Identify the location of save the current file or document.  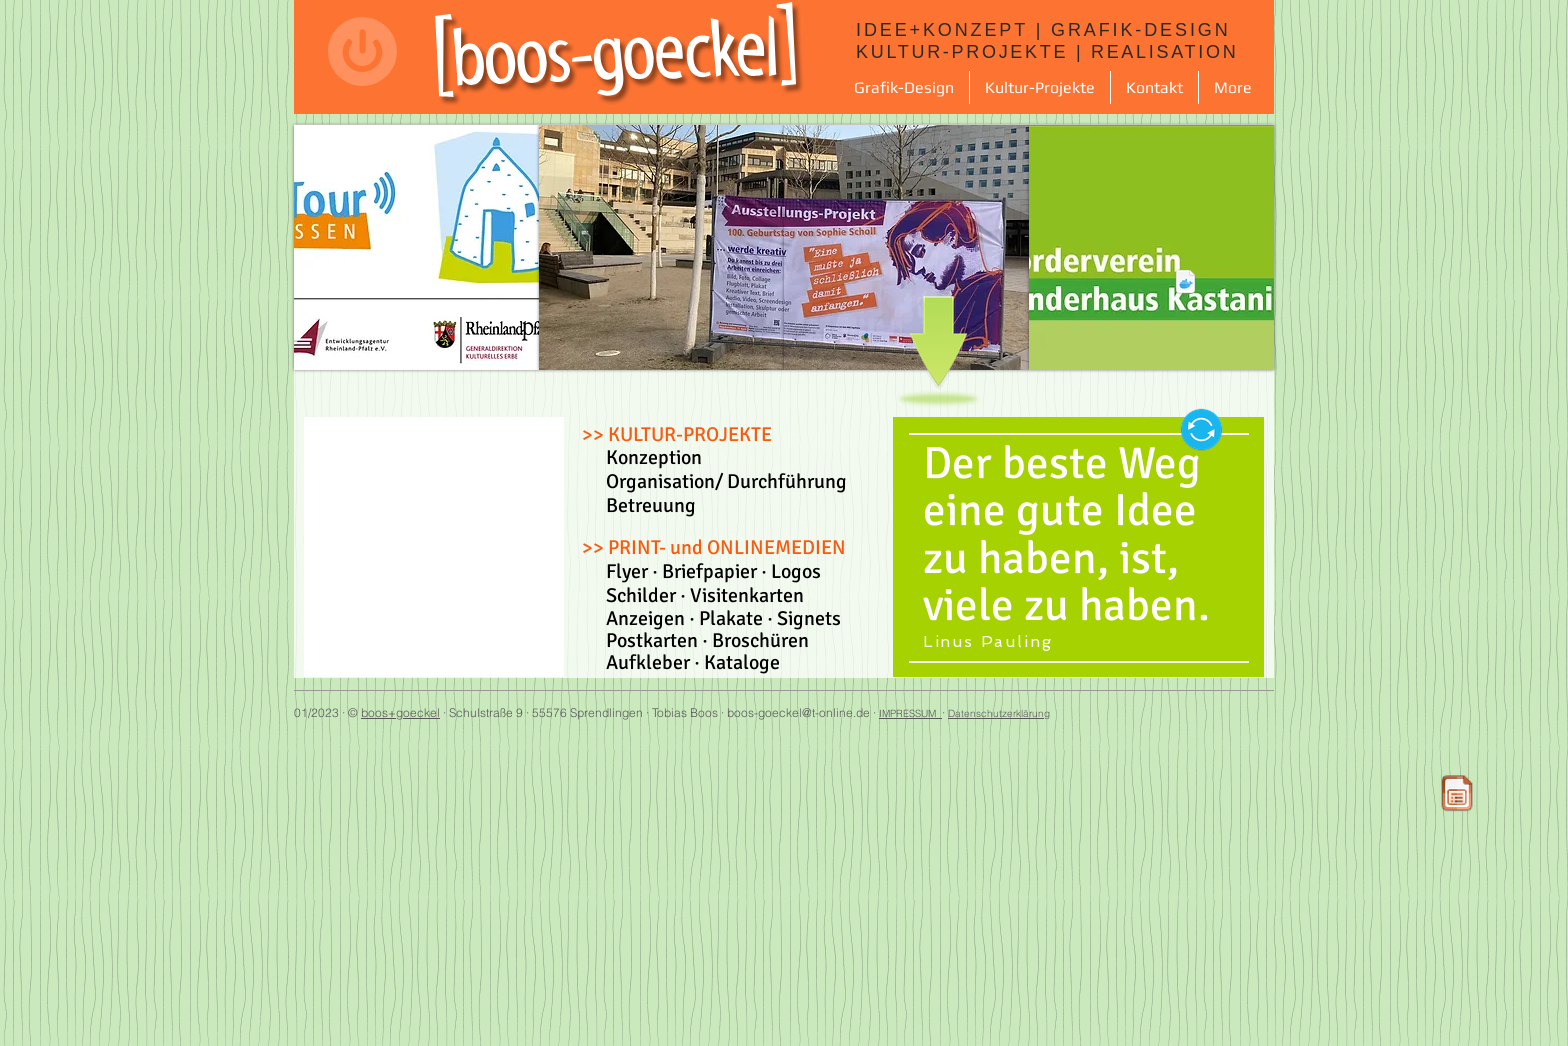
(938, 344).